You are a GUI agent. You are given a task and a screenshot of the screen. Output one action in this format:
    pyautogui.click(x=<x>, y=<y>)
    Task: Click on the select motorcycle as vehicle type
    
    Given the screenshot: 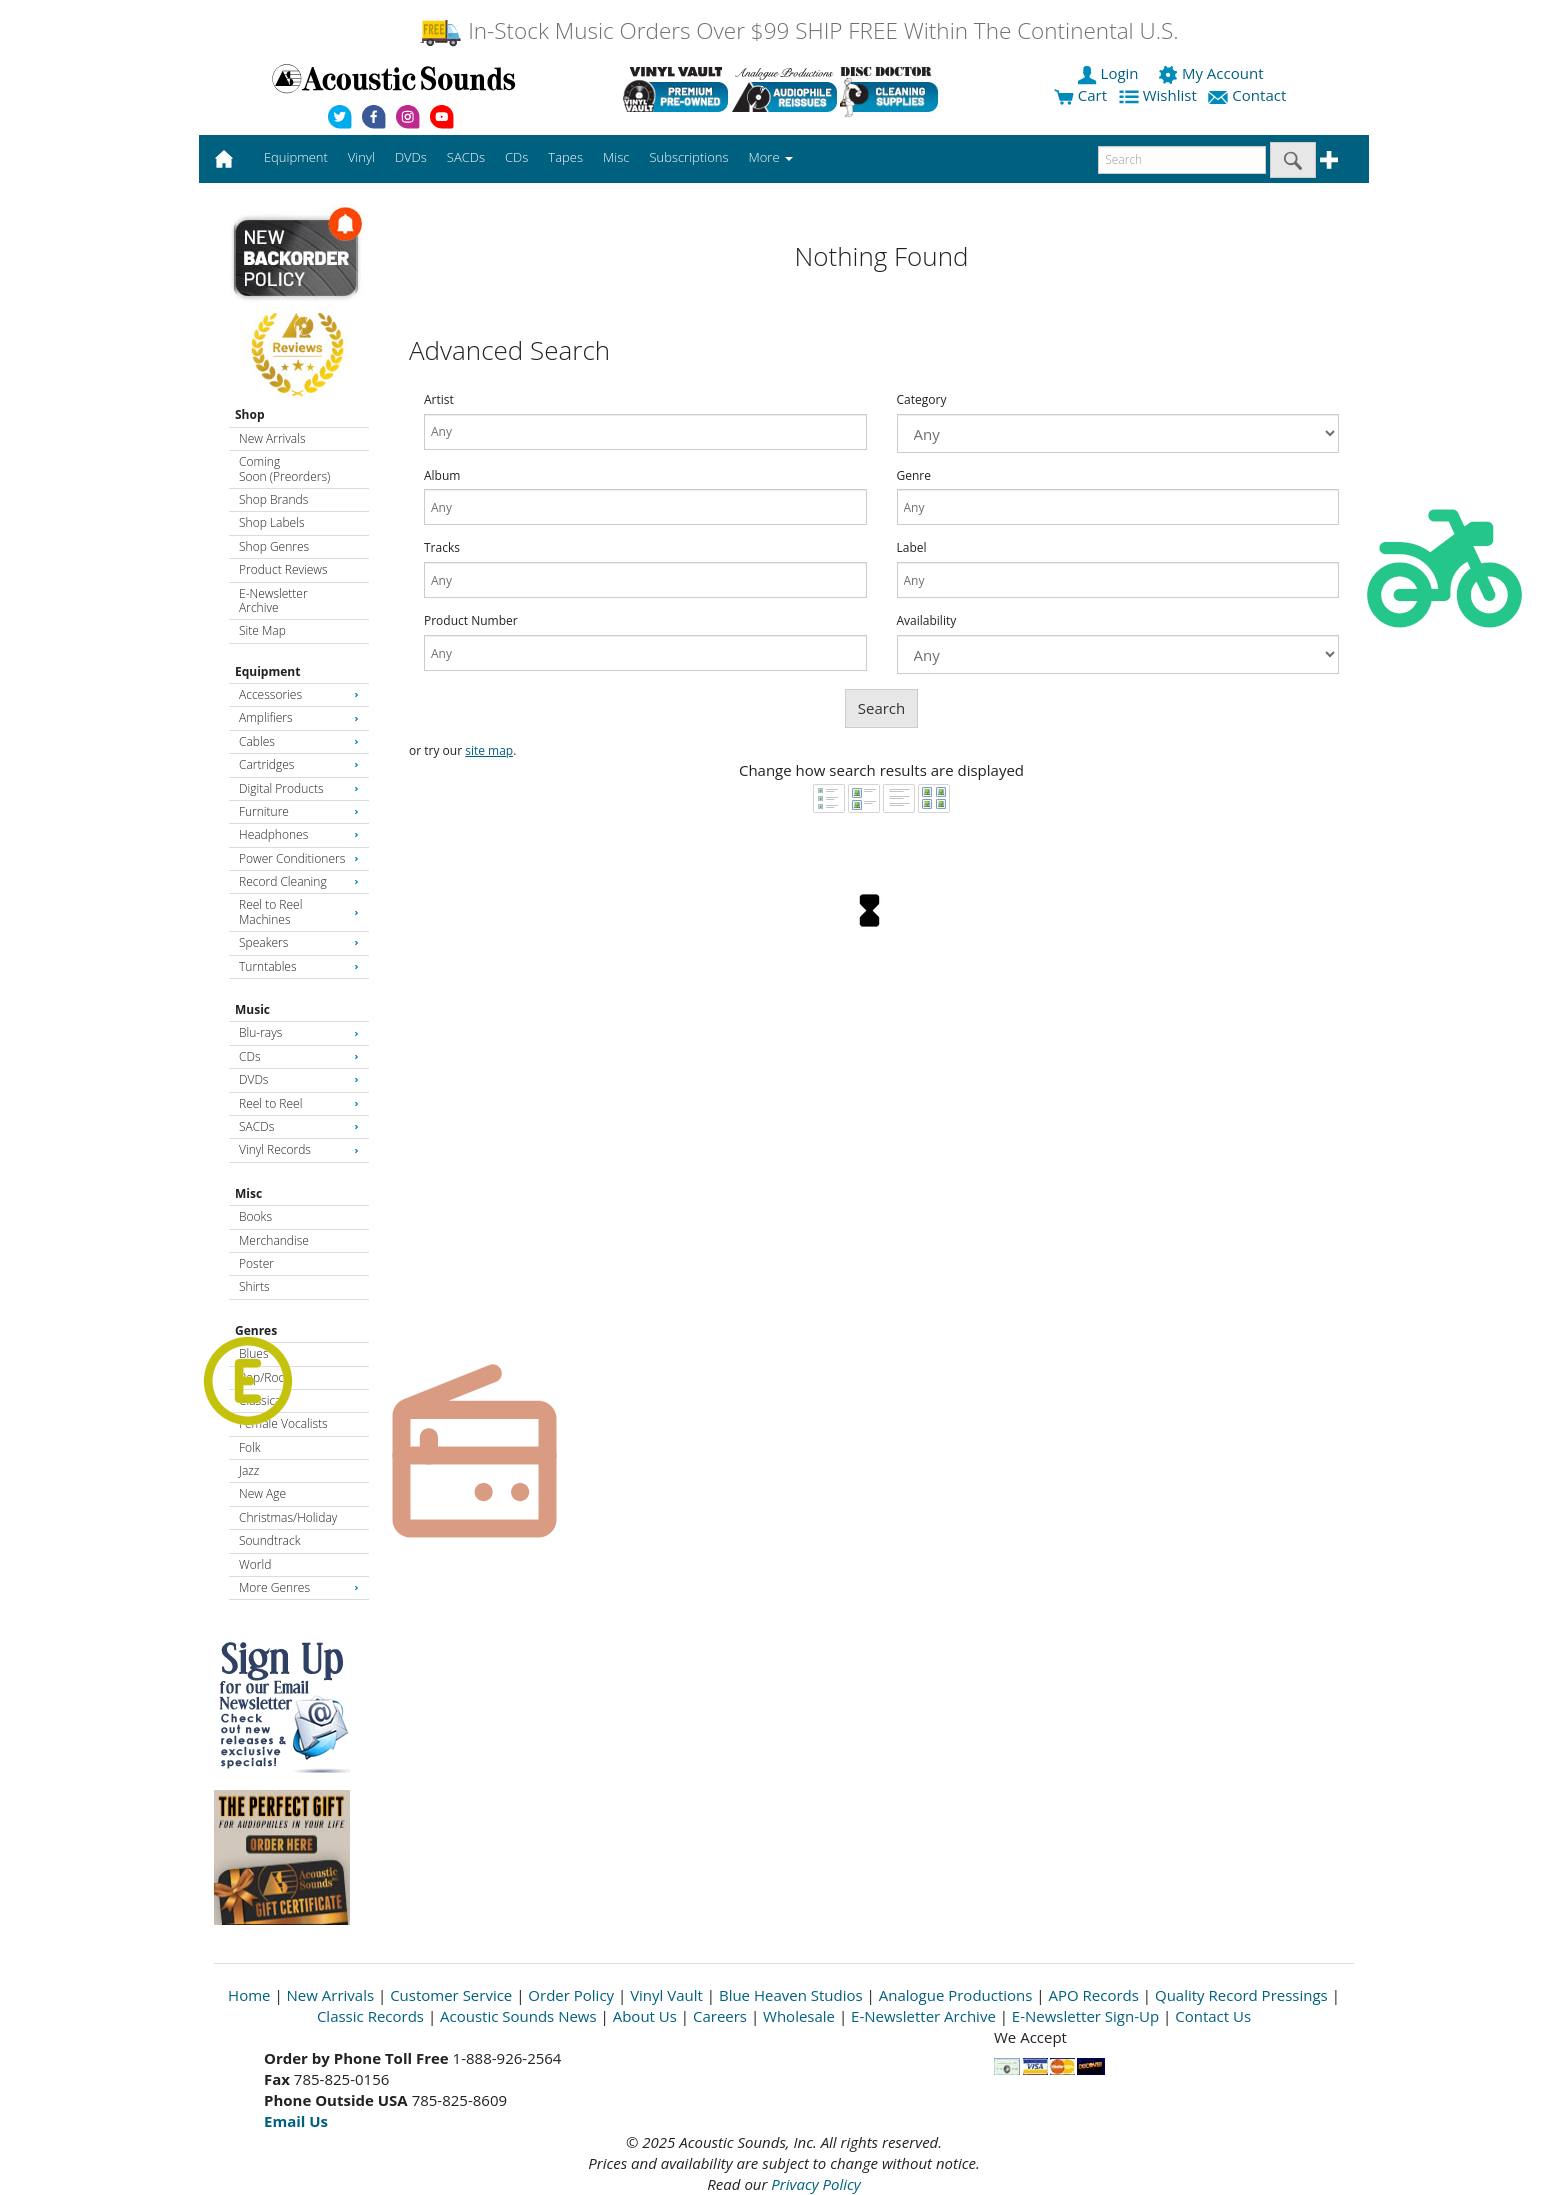 What is the action you would take?
    pyautogui.click(x=1444, y=570)
    